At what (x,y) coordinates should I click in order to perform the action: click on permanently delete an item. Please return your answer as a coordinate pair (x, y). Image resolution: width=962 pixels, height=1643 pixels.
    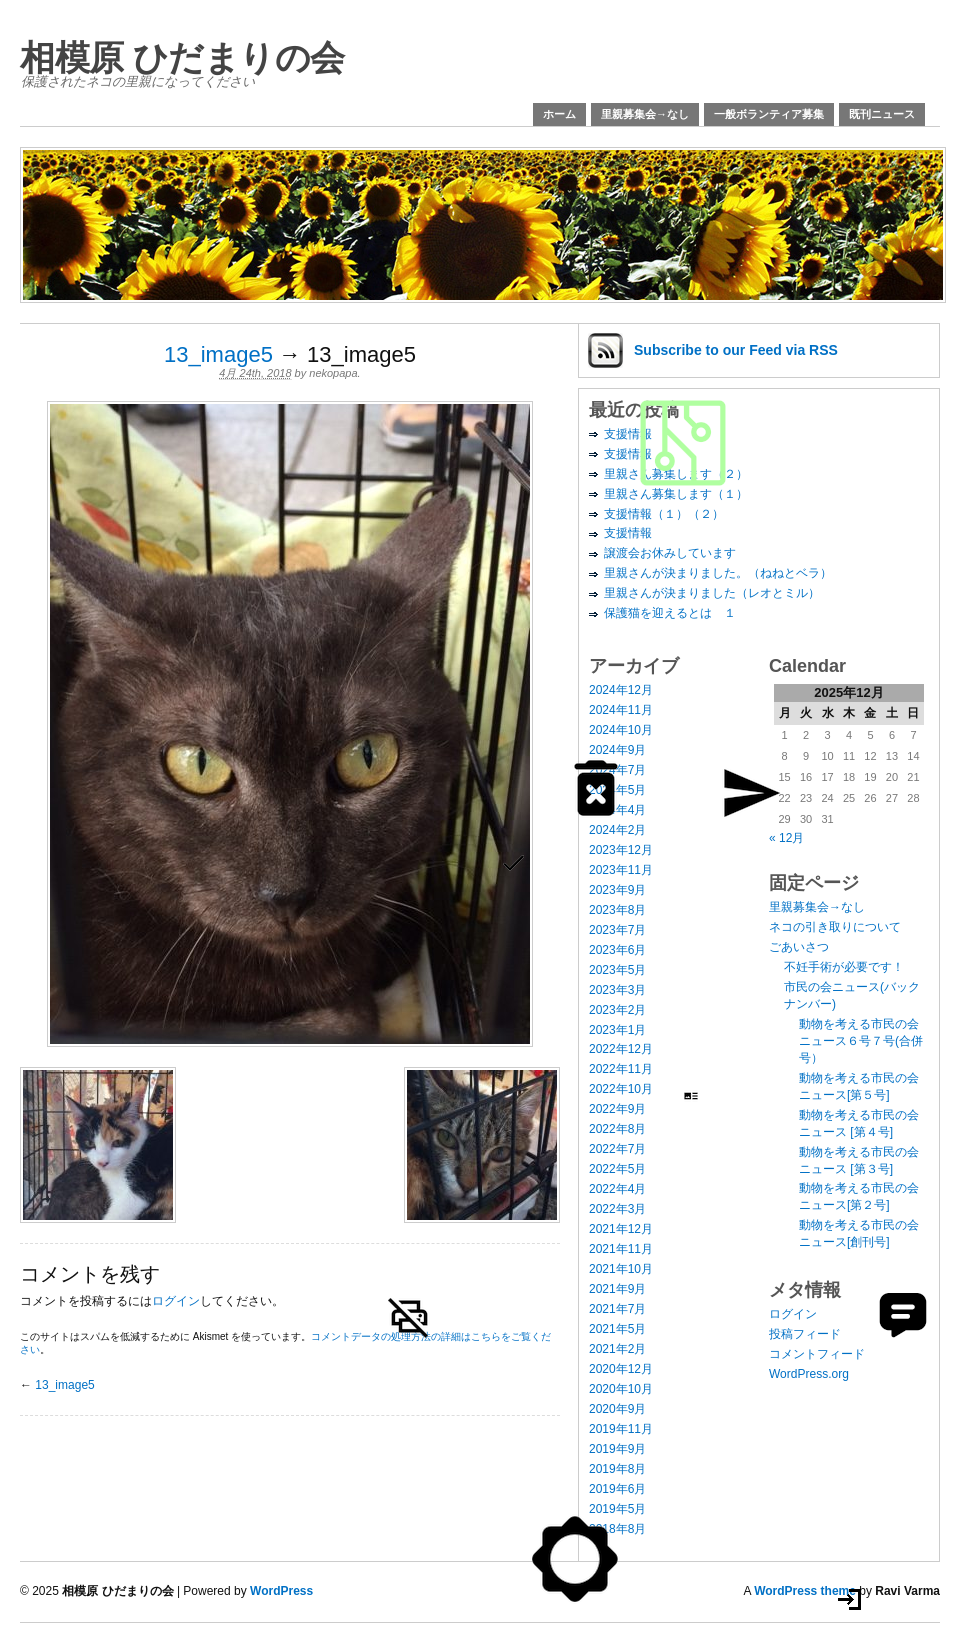
    Looking at the image, I should click on (596, 788).